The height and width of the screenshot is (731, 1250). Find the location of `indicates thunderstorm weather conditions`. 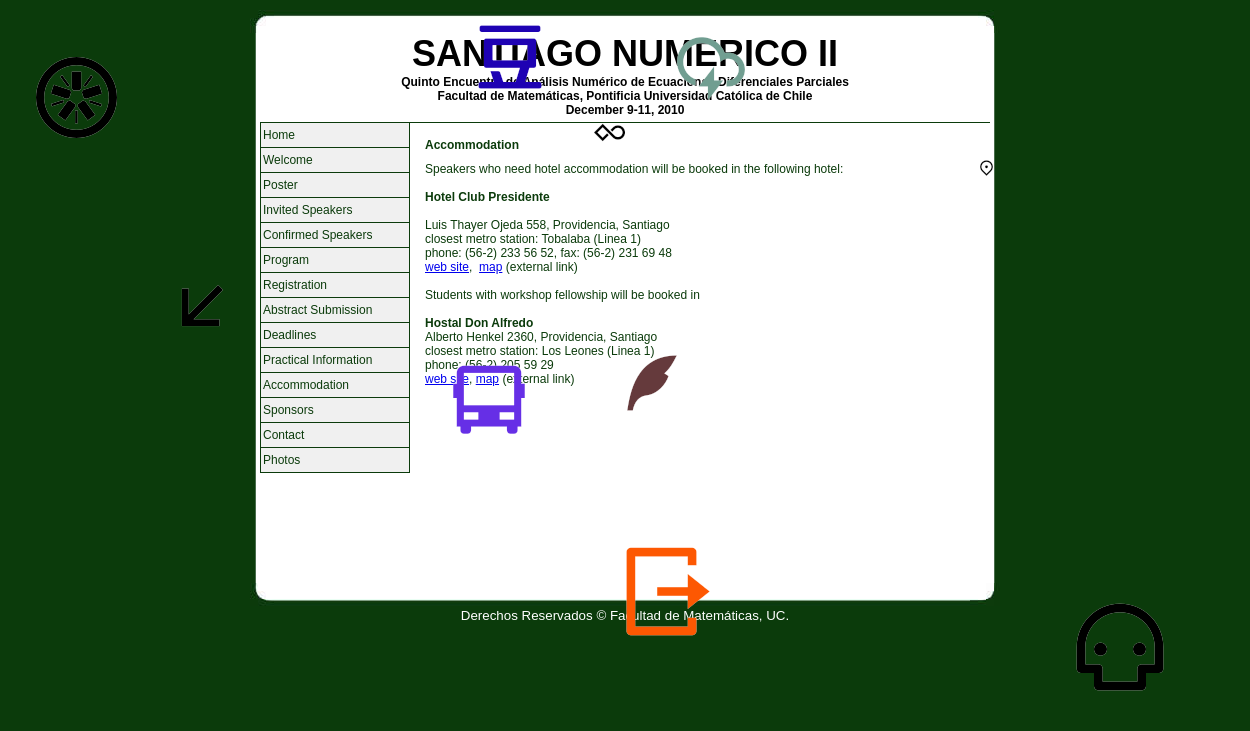

indicates thunderstorm weather conditions is located at coordinates (711, 68).